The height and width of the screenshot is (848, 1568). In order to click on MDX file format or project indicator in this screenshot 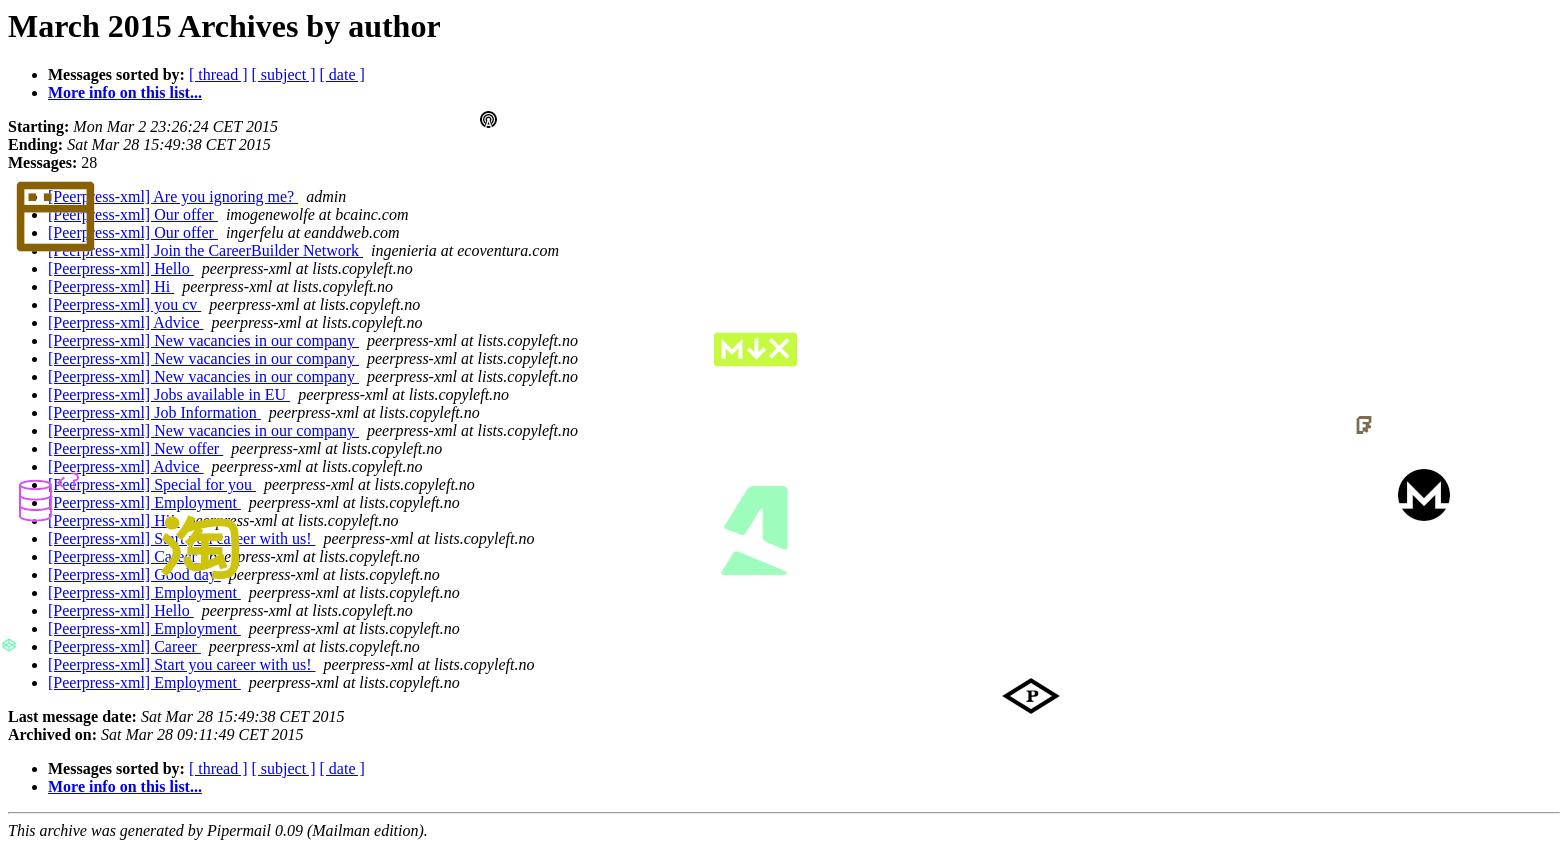, I will do `click(755, 349)`.